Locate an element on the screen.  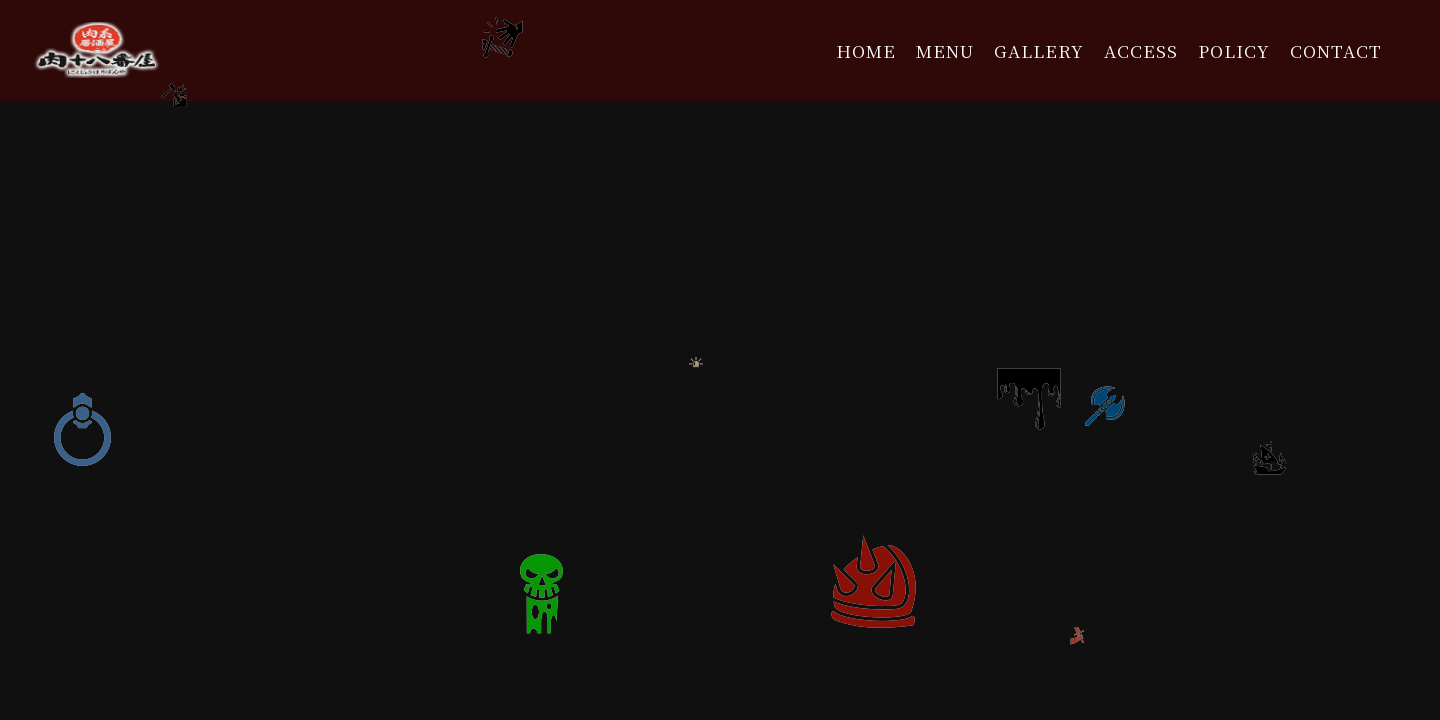
historical sailing ship icon for exploration games is located at coordinates (1269, 457).